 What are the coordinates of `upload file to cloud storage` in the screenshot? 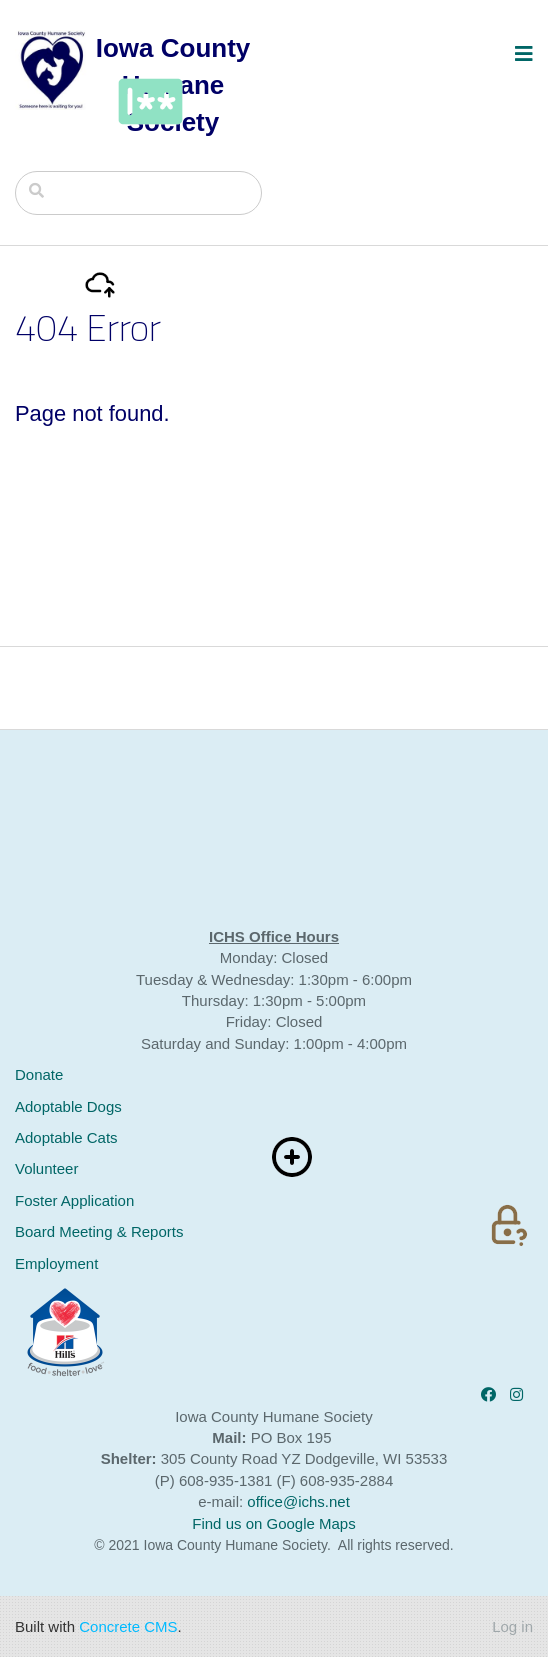 It's located at (100, 283).